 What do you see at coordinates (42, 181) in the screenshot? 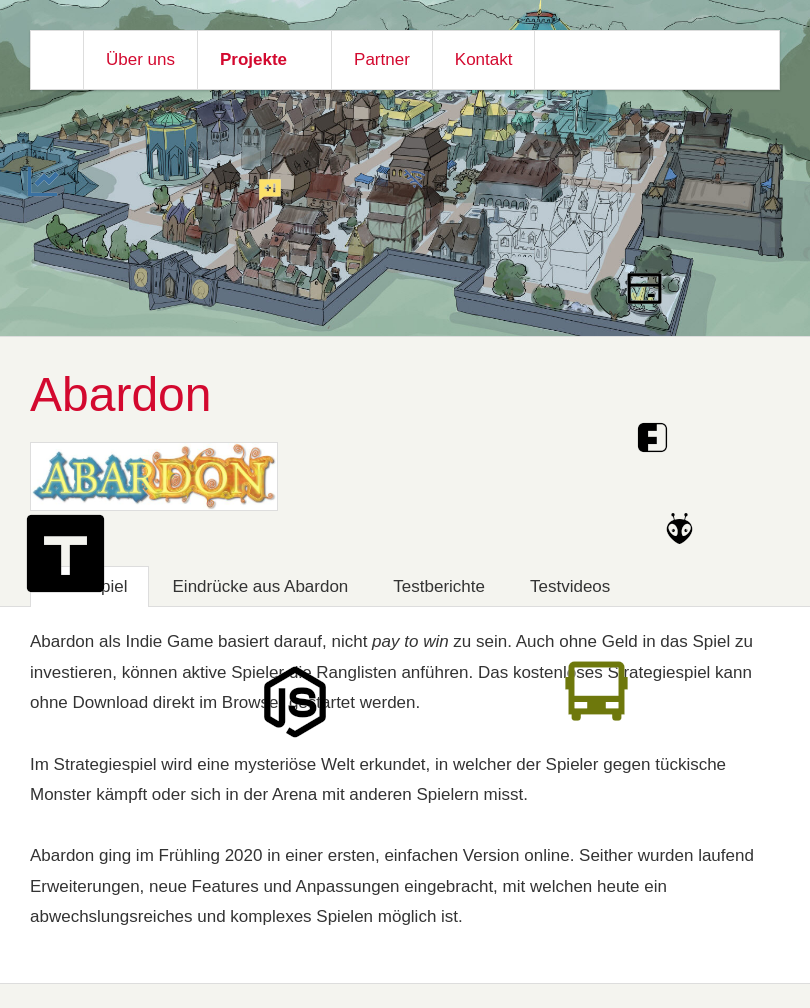
I see `view analytics and performance trends` at bounding box center [42, 181].